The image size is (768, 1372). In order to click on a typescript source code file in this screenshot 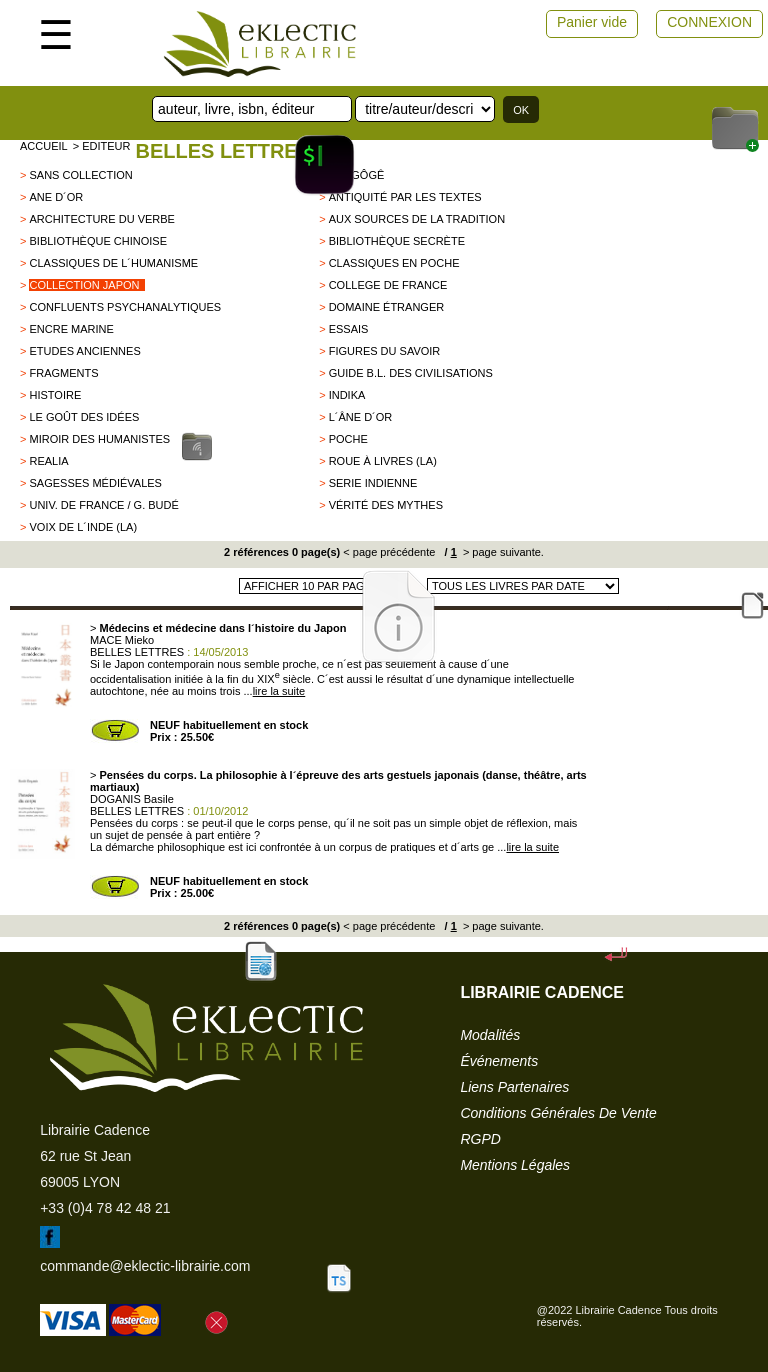, I will do `click(339, 1278)`.